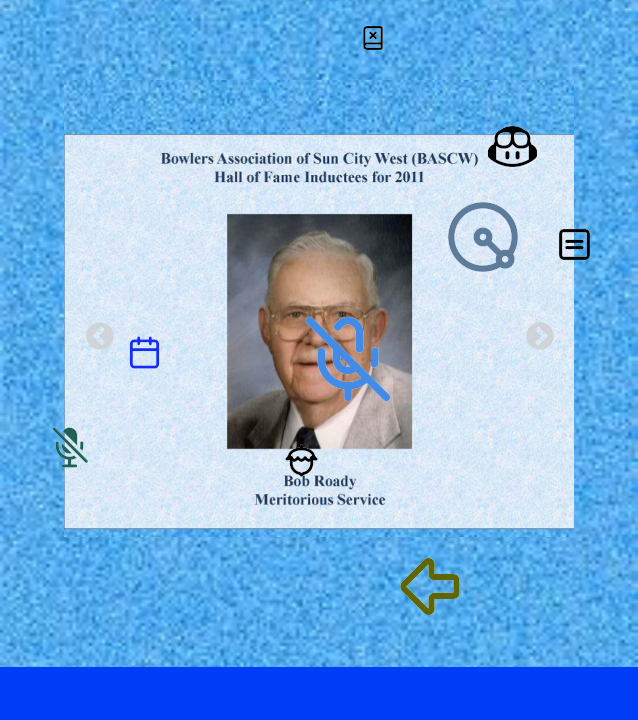 The height and width of the screenshot is (720, 638). What do you see at coordinates (301, 460) in the screenshot?
I see `access settings or configuration options` at bounding box center [301, 460].